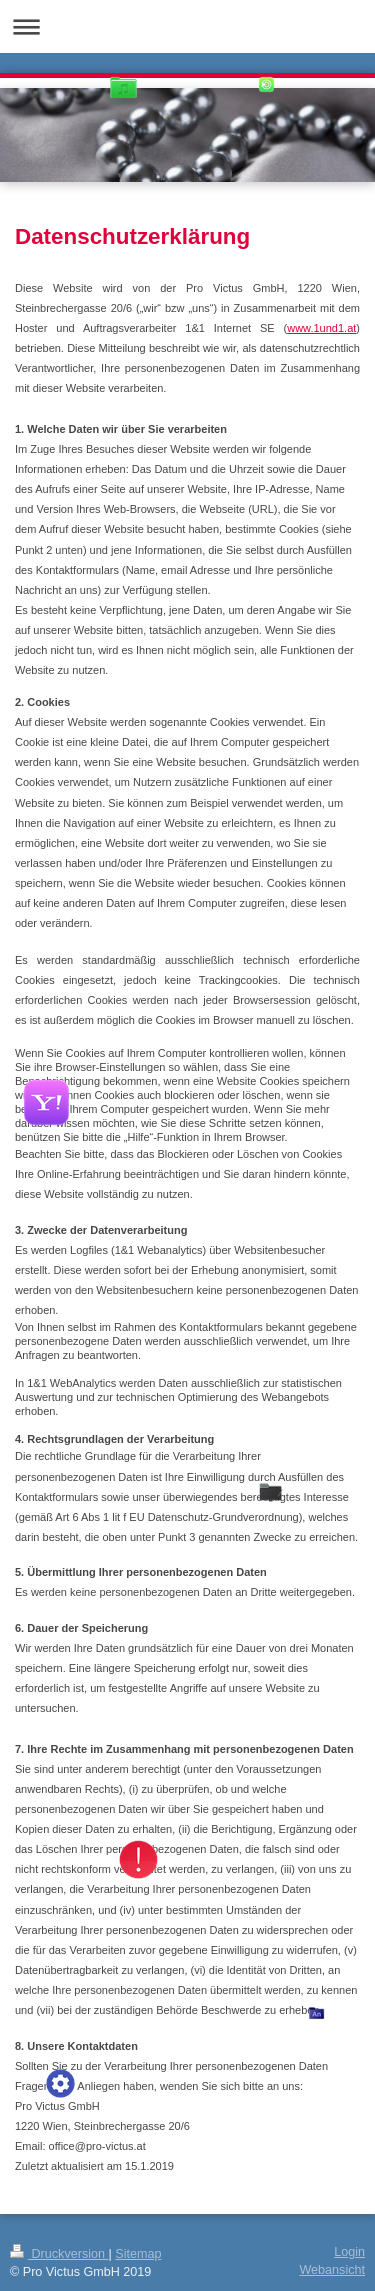 This screenshot has height=2291, width=375. Describe the element at coordinates (270, 1492) in the screenshot. I see `open wacom tablet files and drivers` at that location.